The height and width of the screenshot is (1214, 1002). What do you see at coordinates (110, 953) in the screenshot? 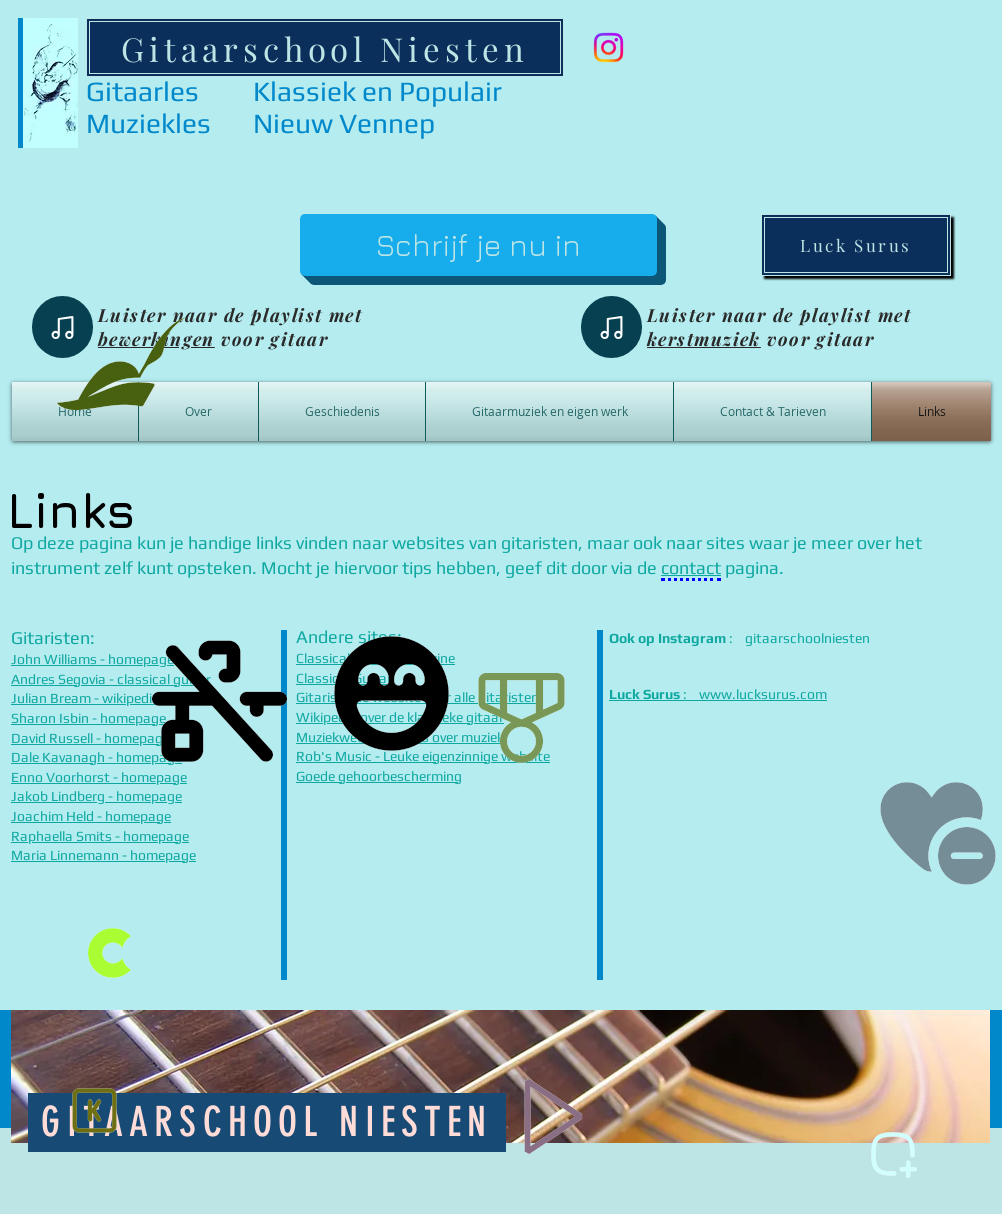
I see `cuttlefish brand logo` at bounding box center [110, 953].